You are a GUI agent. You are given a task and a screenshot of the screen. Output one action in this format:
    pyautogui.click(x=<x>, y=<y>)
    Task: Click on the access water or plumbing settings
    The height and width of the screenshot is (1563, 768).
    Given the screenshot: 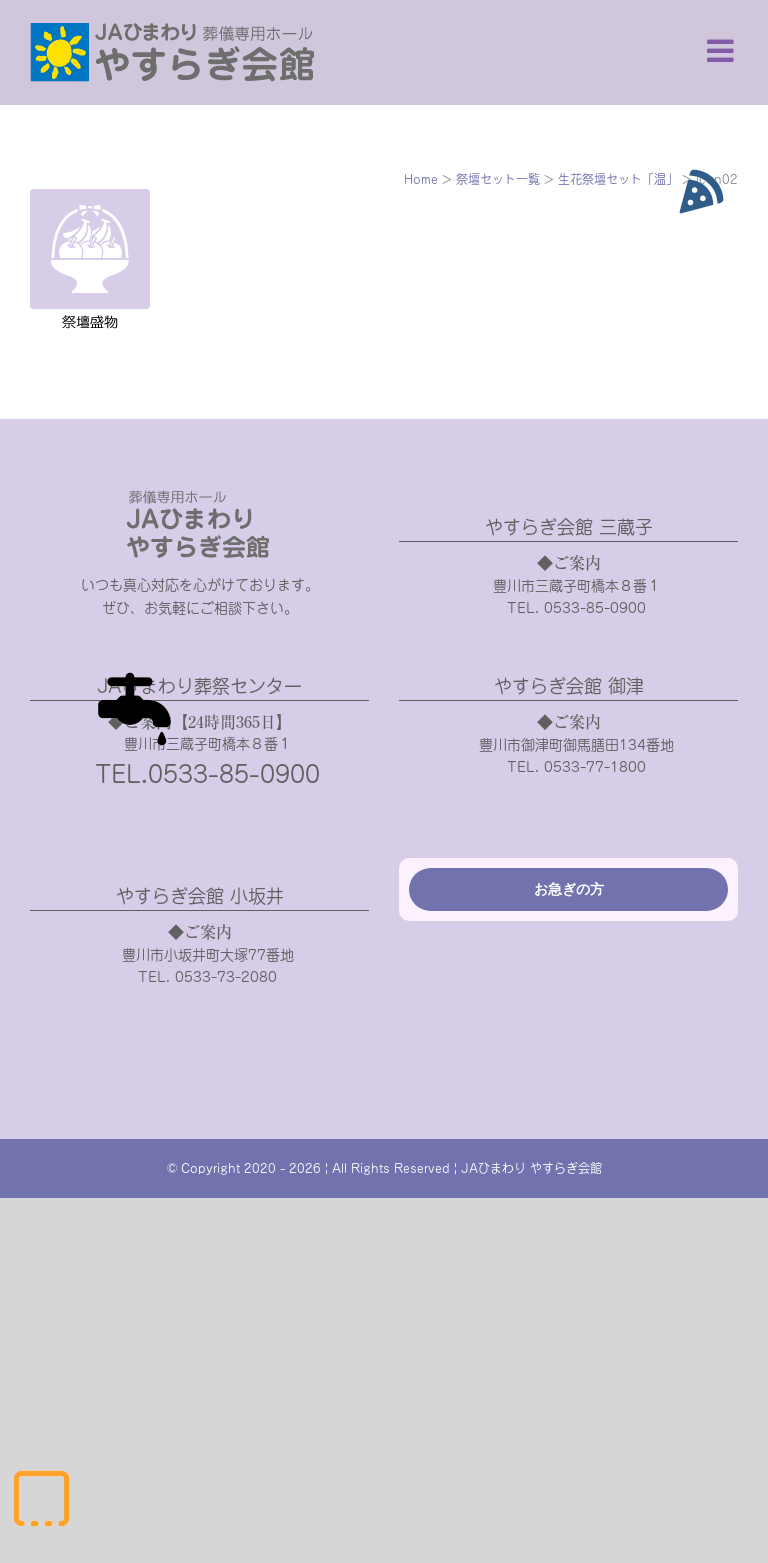 What is the action you would take?
    pyautogui.click(x=134, y=704)
    